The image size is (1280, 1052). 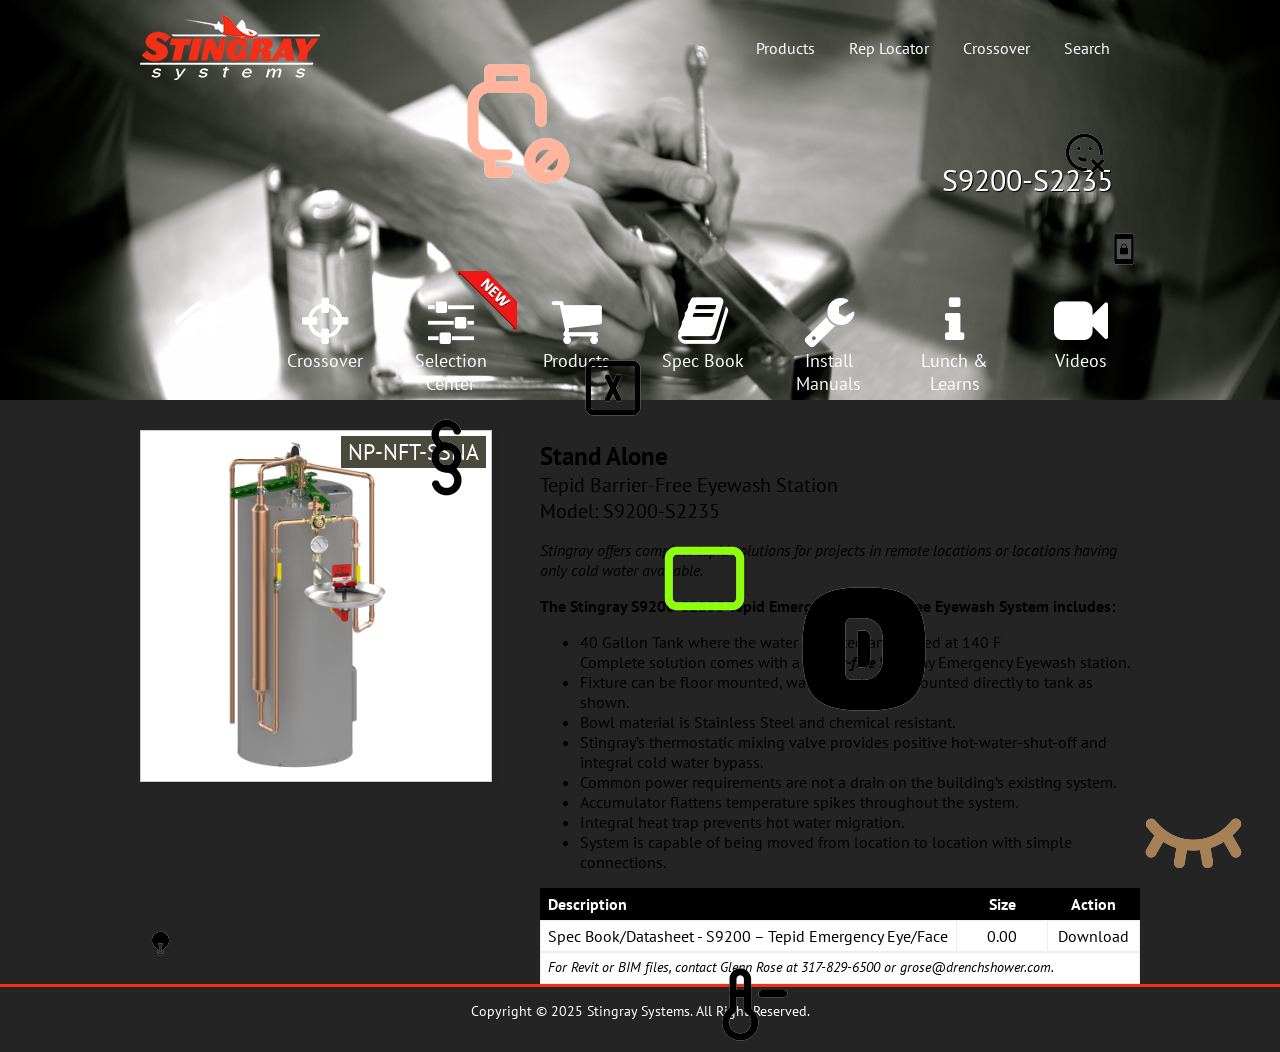 I want to click on select or define a rectangular area, so click(x=704, y=578).